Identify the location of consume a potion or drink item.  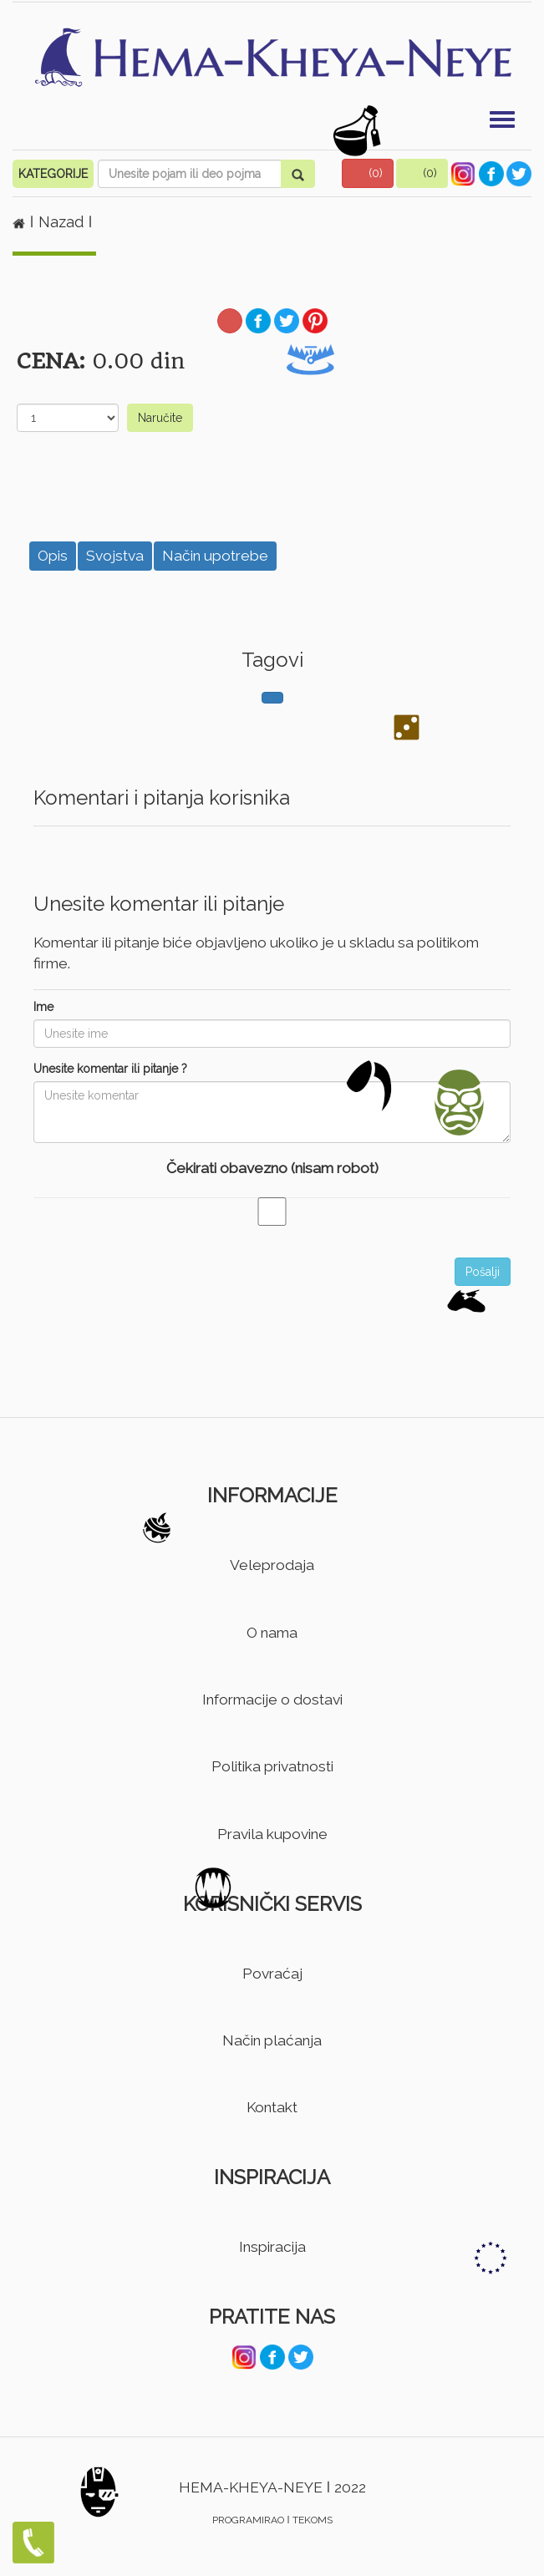
(357, 130).